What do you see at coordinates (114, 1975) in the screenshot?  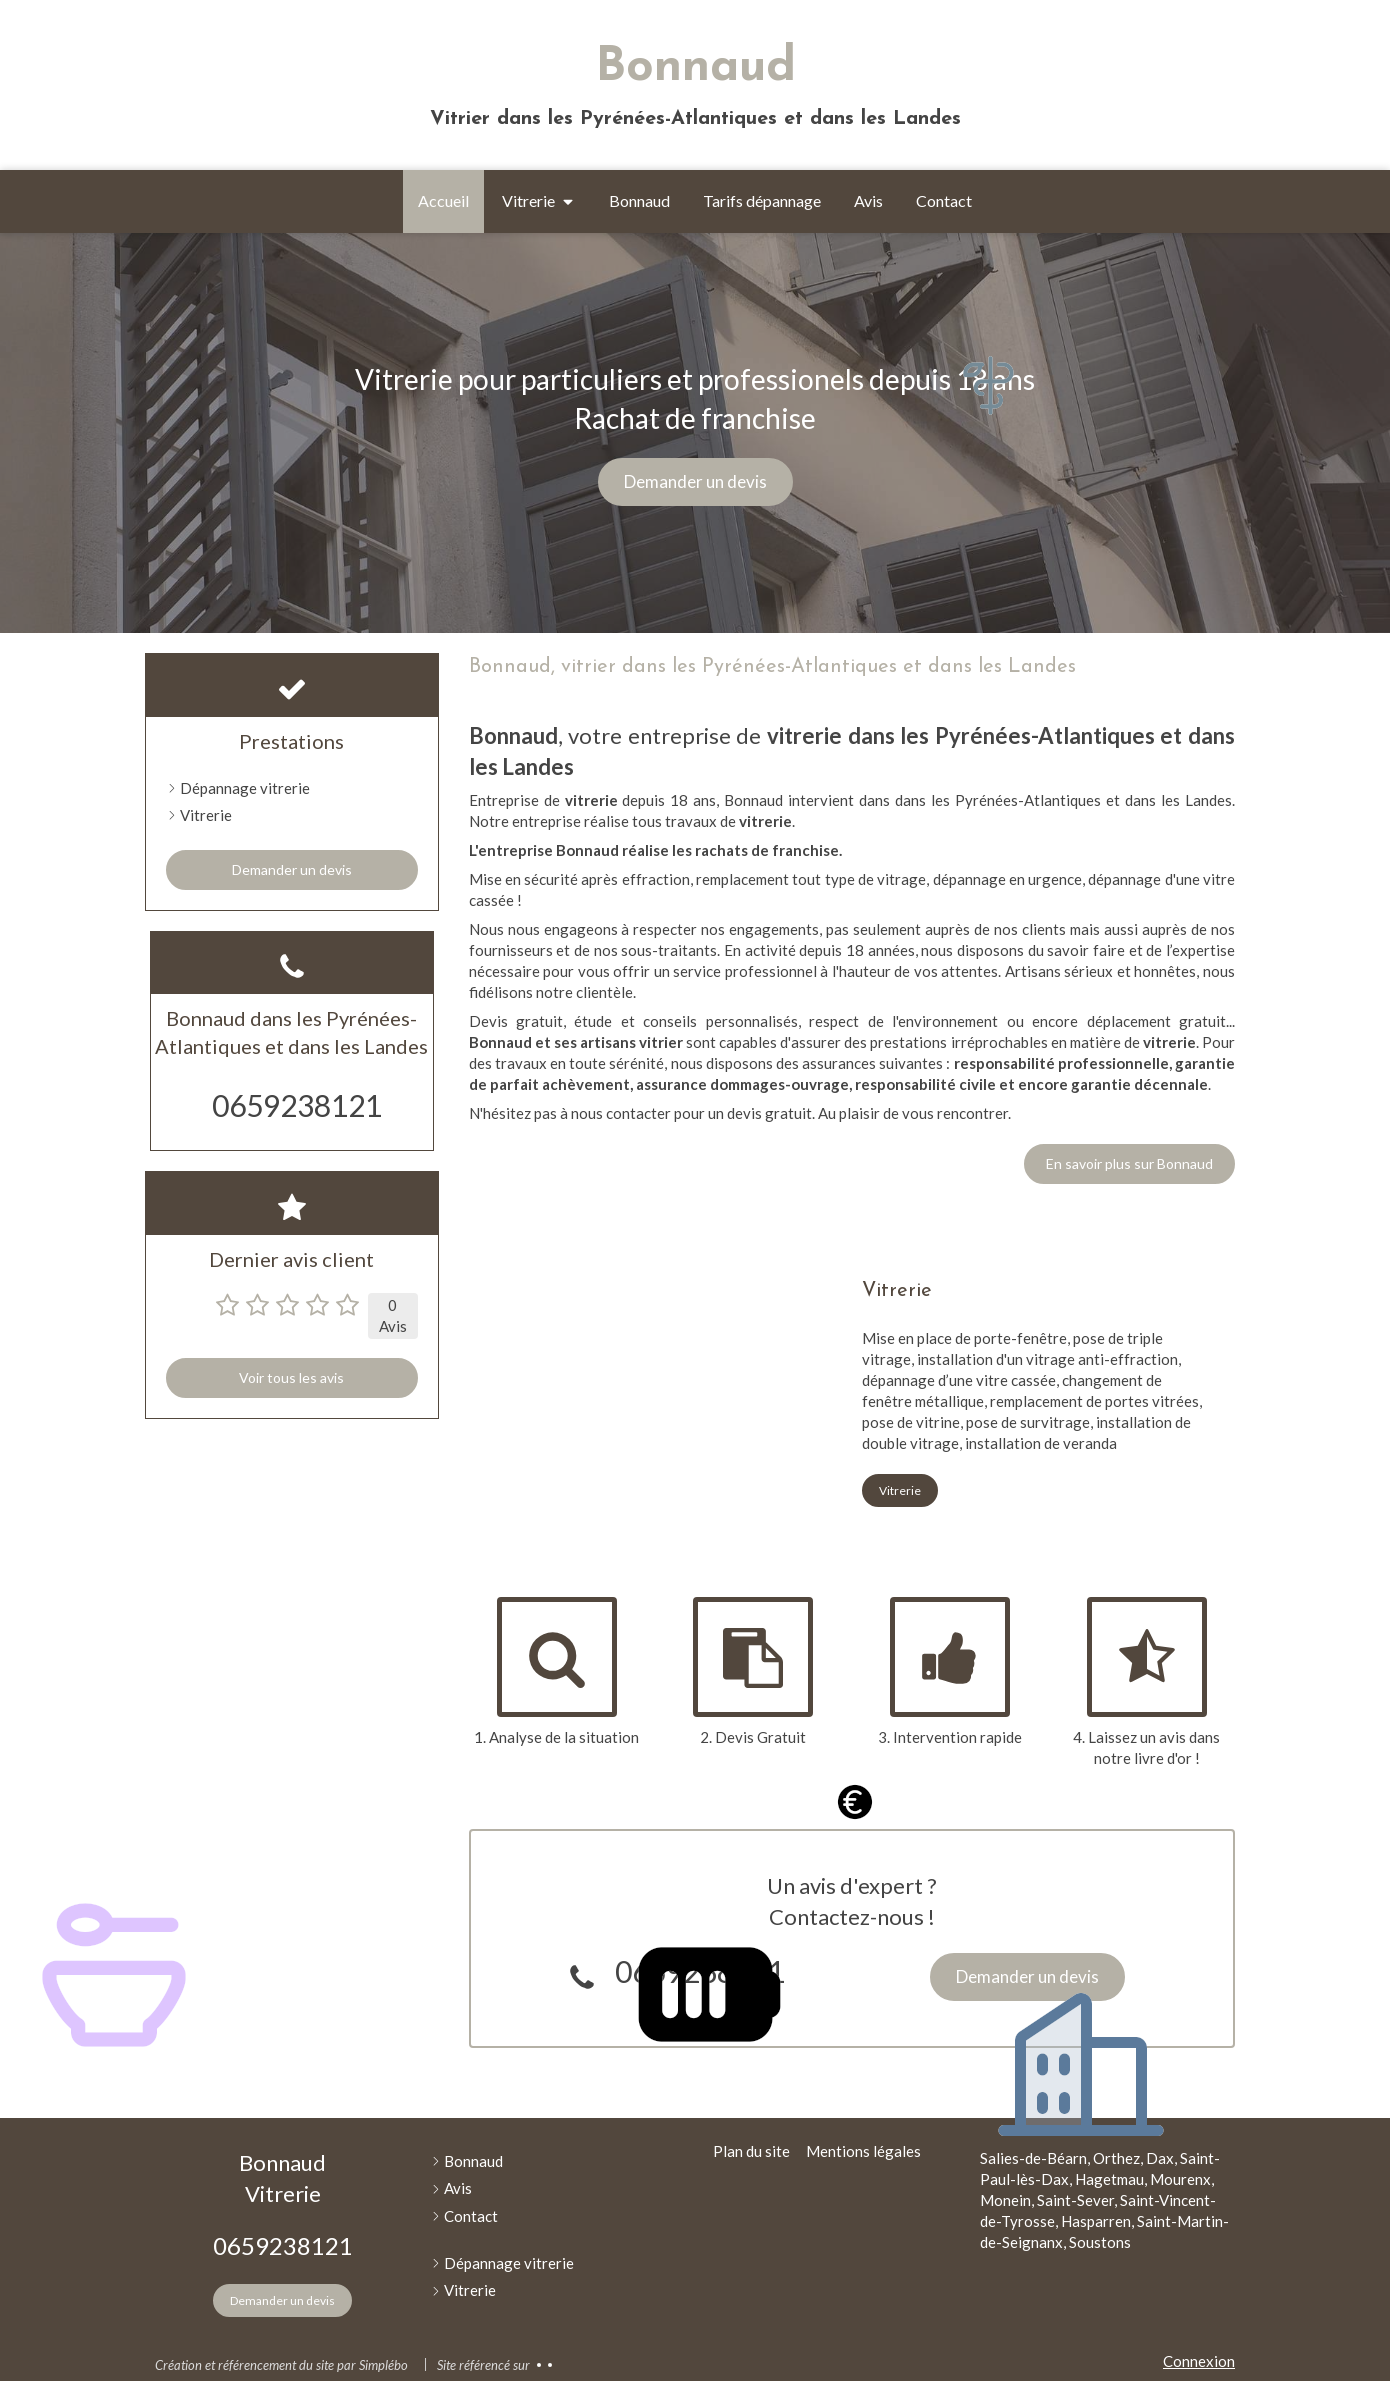 I see `access food or recipe features` at bounding box center [114, 1975].